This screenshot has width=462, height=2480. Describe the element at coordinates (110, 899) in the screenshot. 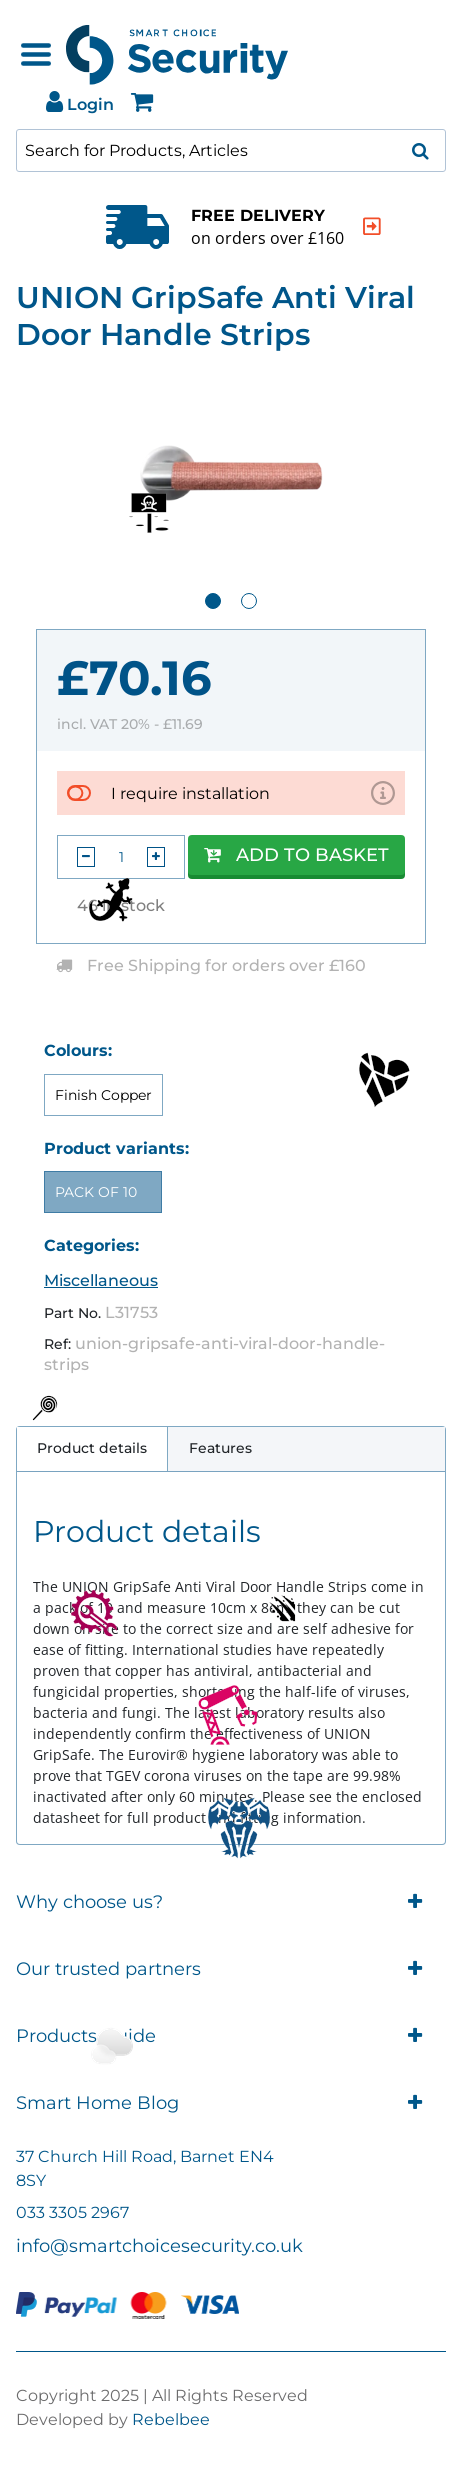

I see `gecko or lizard character in a game interface` at that location.